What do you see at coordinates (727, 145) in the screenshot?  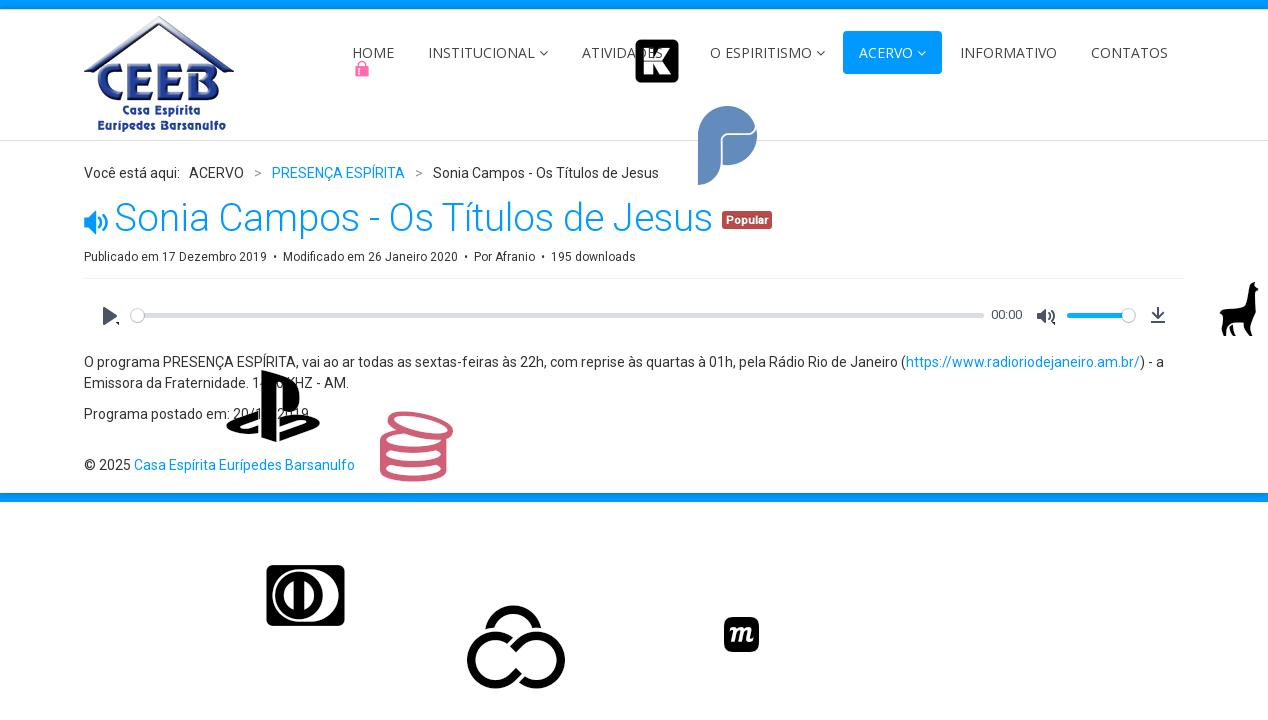 I see `open Plausible Analytics dashboard` at bounding box center [727, 145].